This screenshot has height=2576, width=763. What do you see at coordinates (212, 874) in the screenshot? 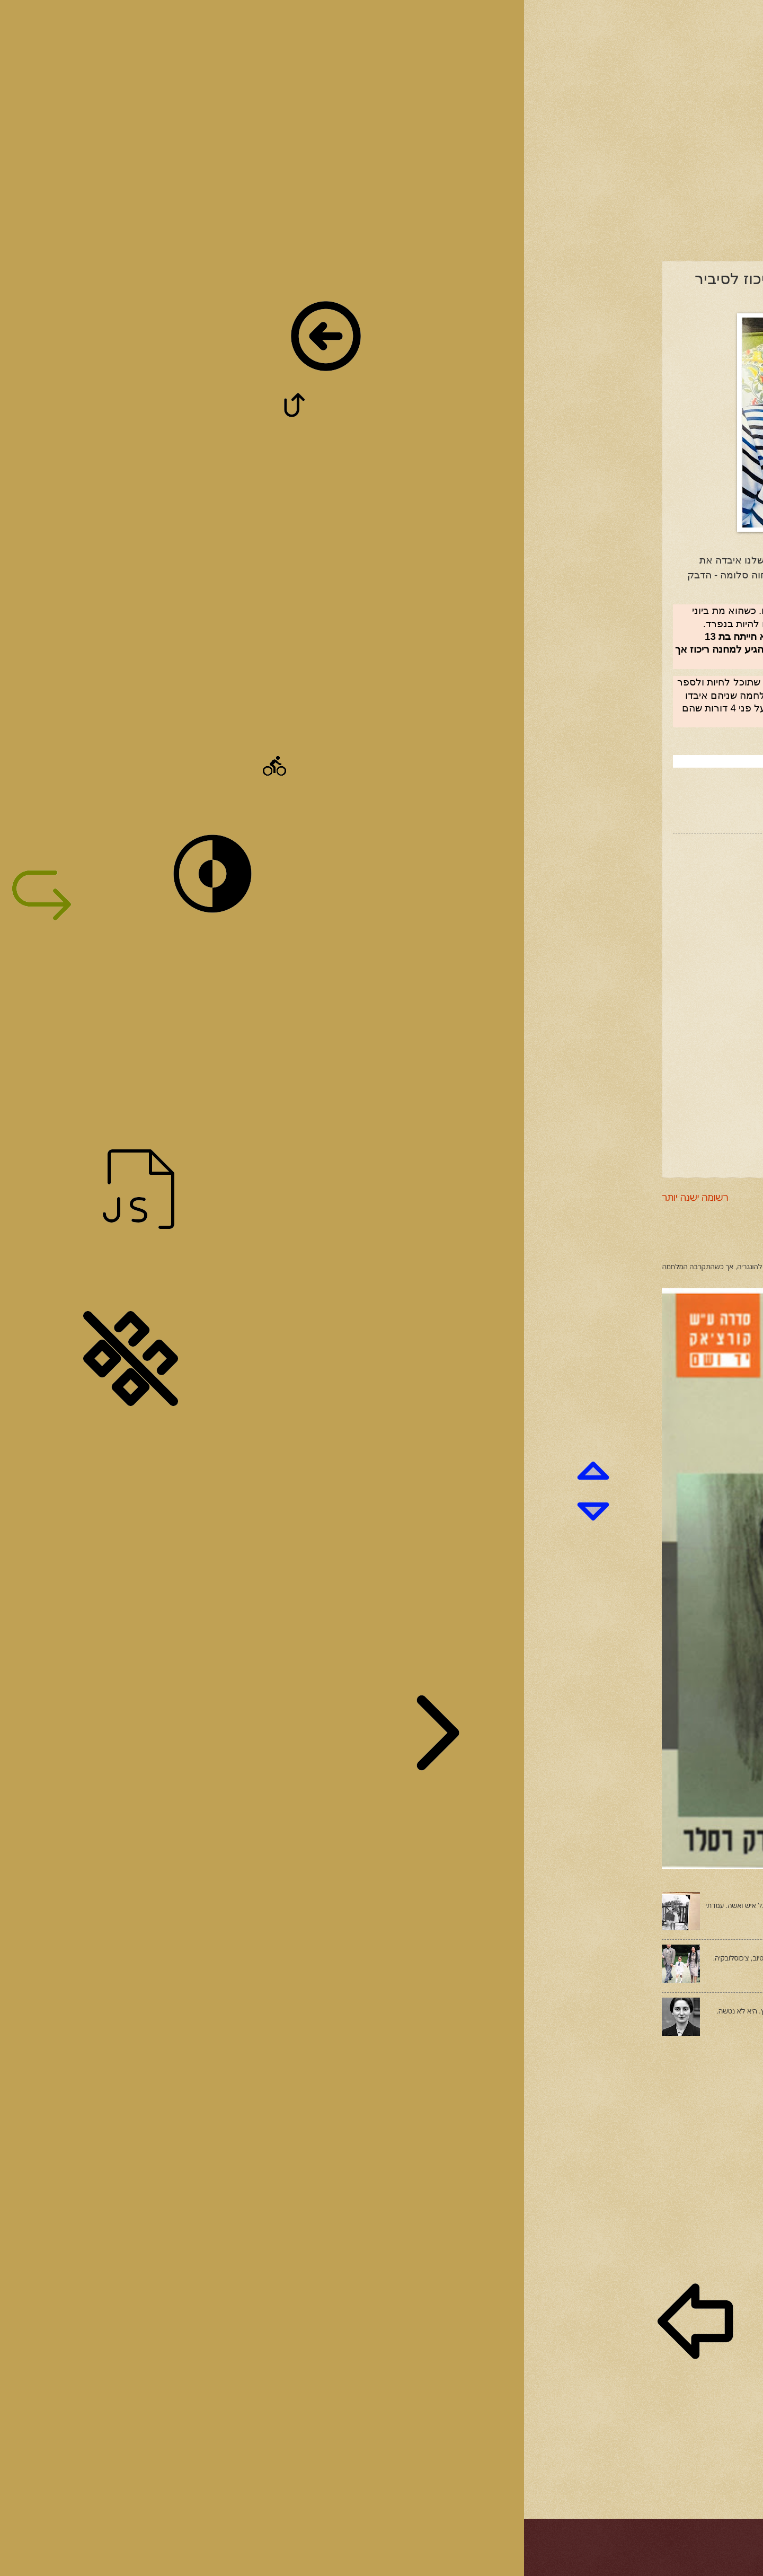
I see `toggle invert colors mode` at bounding box center [212, 874].